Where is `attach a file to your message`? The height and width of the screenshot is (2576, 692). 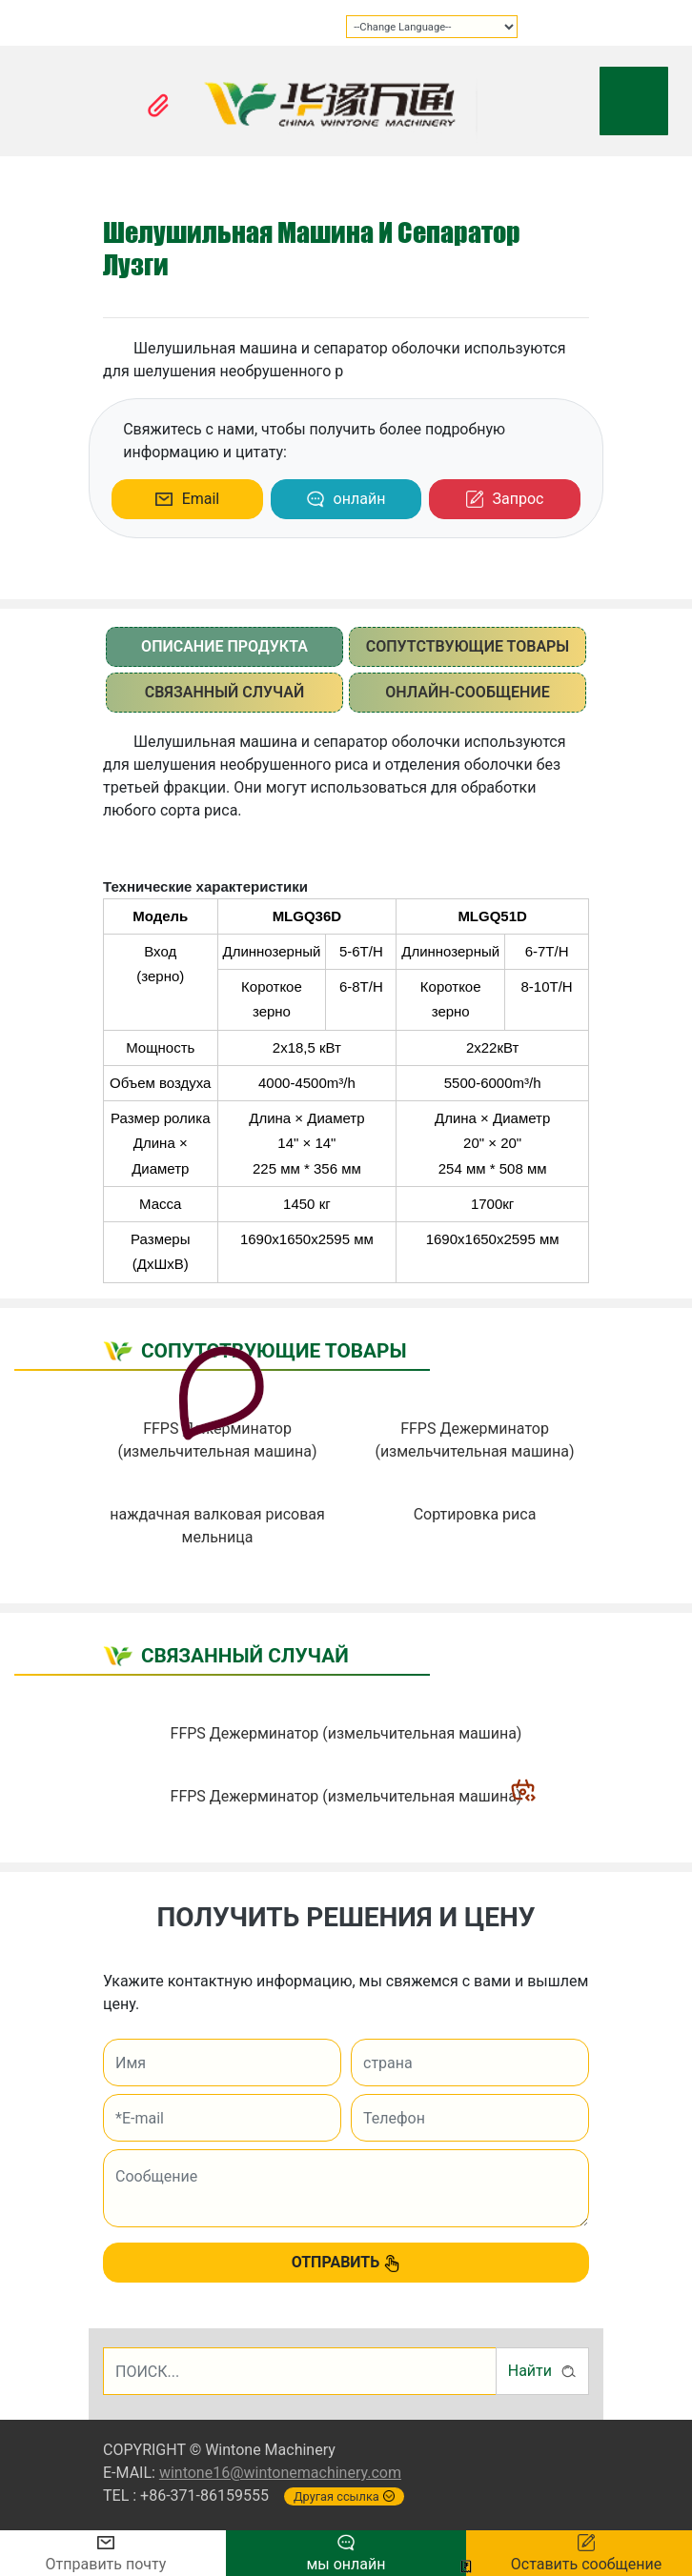 attach a file to your message is located at coordinates (158, 105).